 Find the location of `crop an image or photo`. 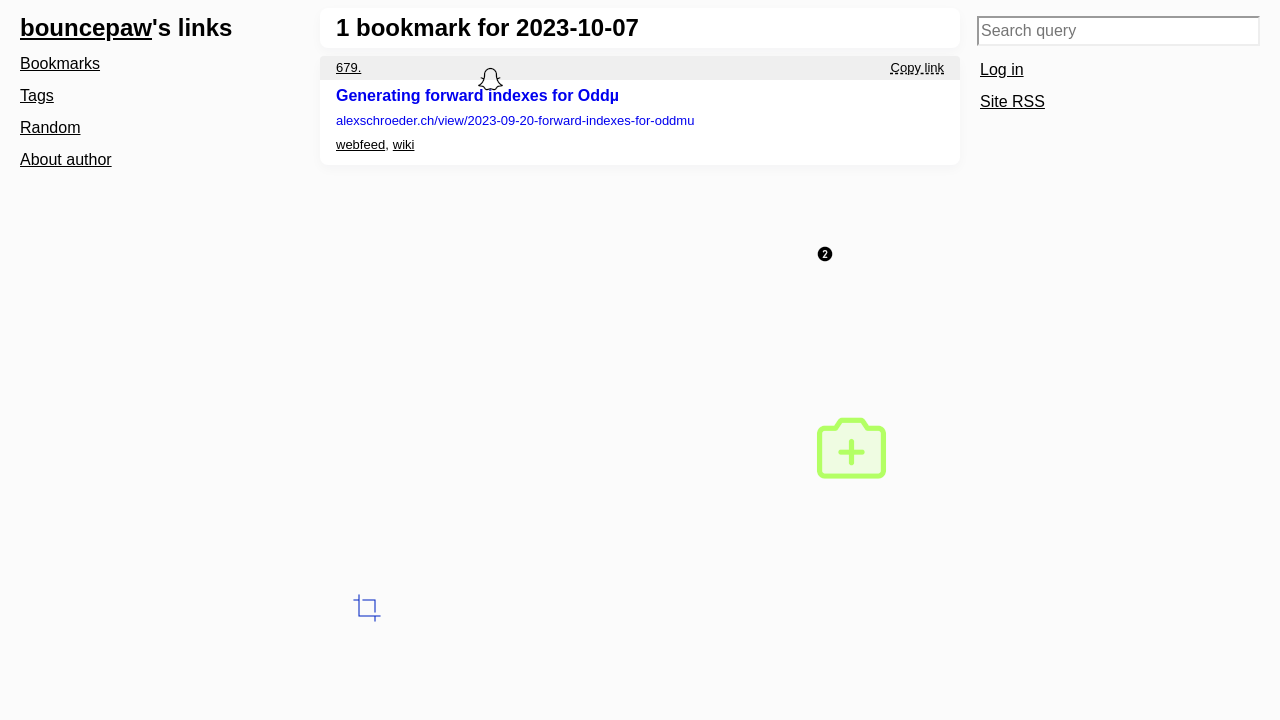

crop an image or photo is located at coordinates (367, 608).